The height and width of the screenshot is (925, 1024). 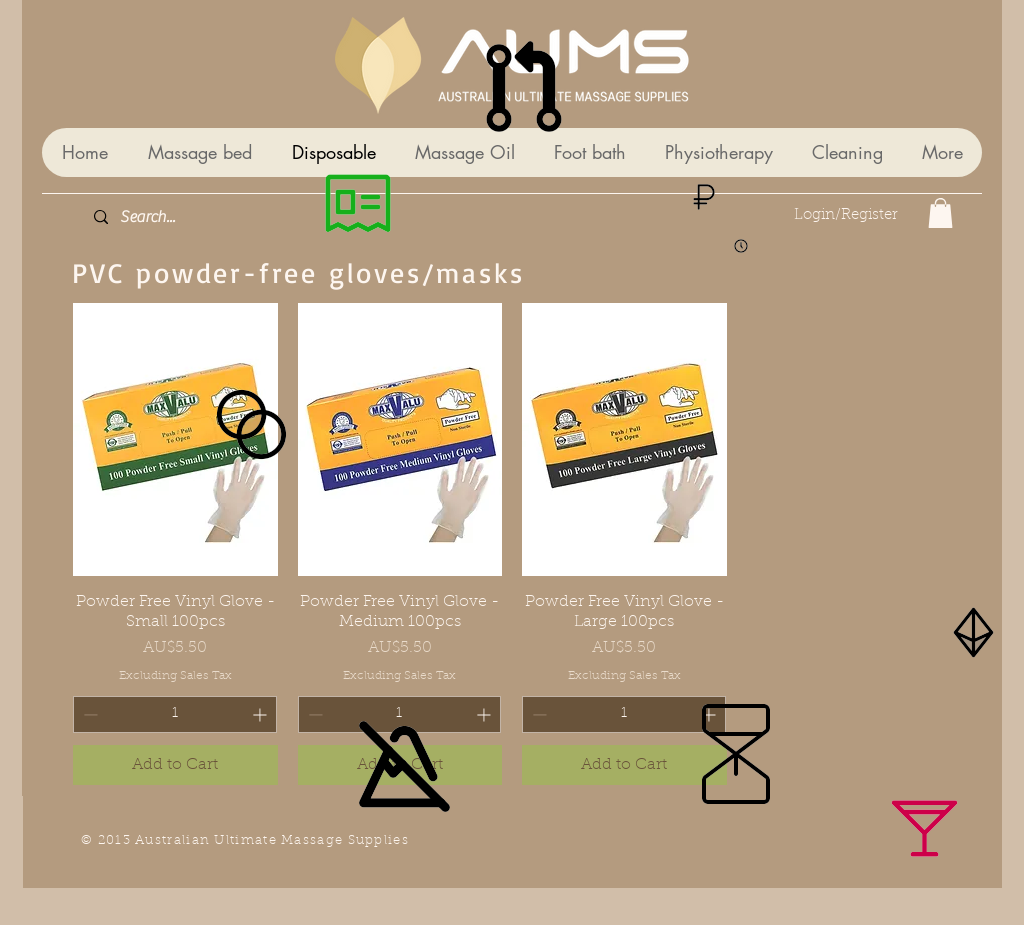 I want to click on indicates a process is in progress, so click(x=736, y=754).